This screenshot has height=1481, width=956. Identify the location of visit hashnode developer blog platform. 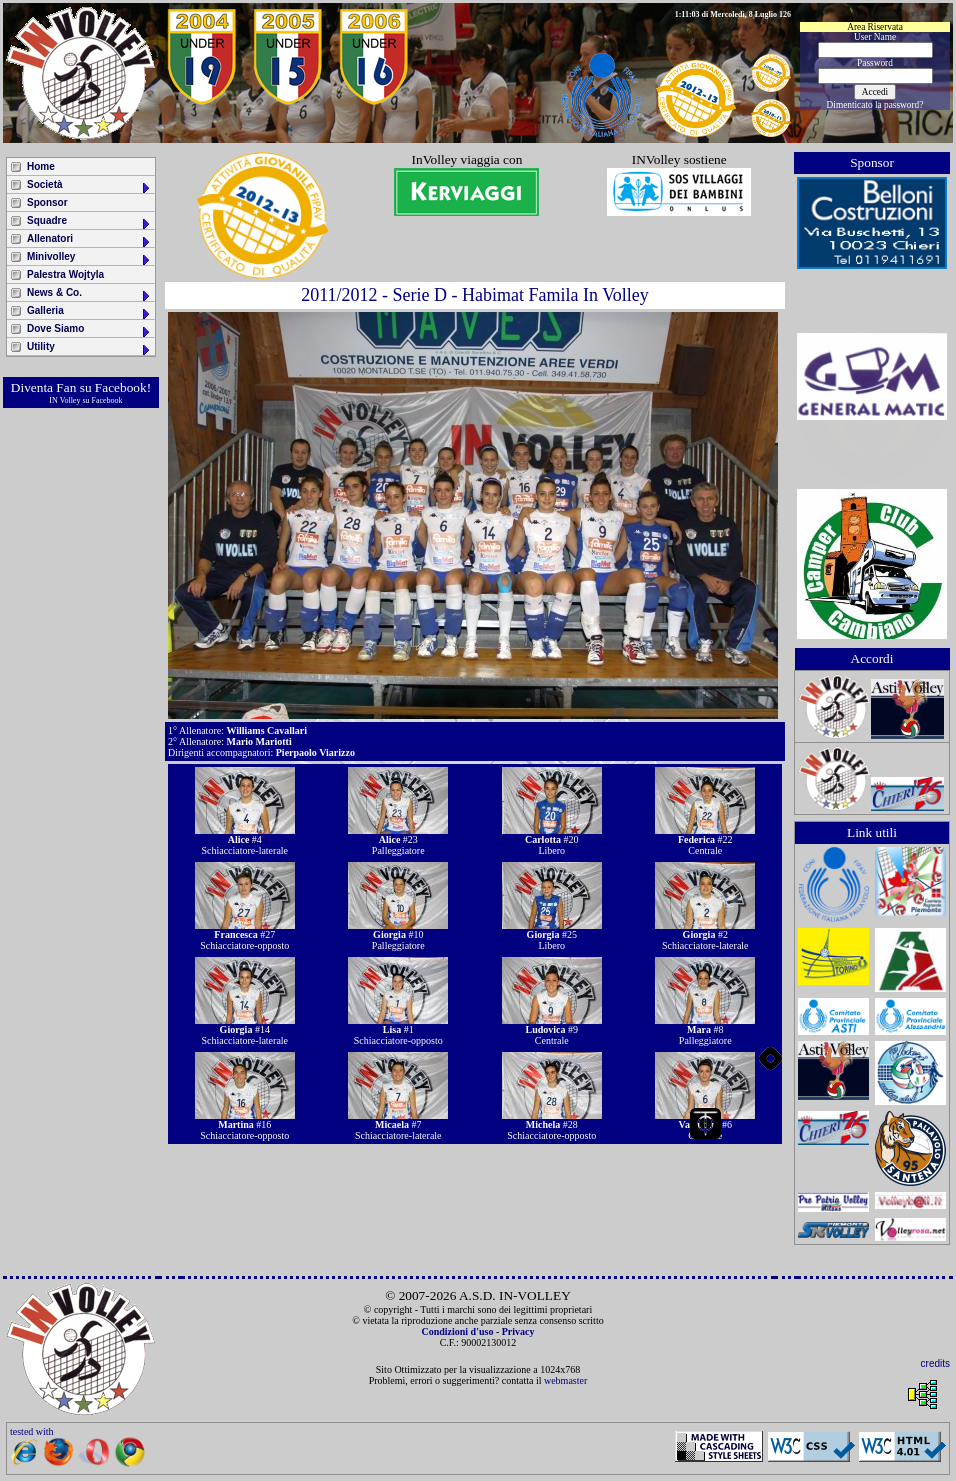
(770, 1058).